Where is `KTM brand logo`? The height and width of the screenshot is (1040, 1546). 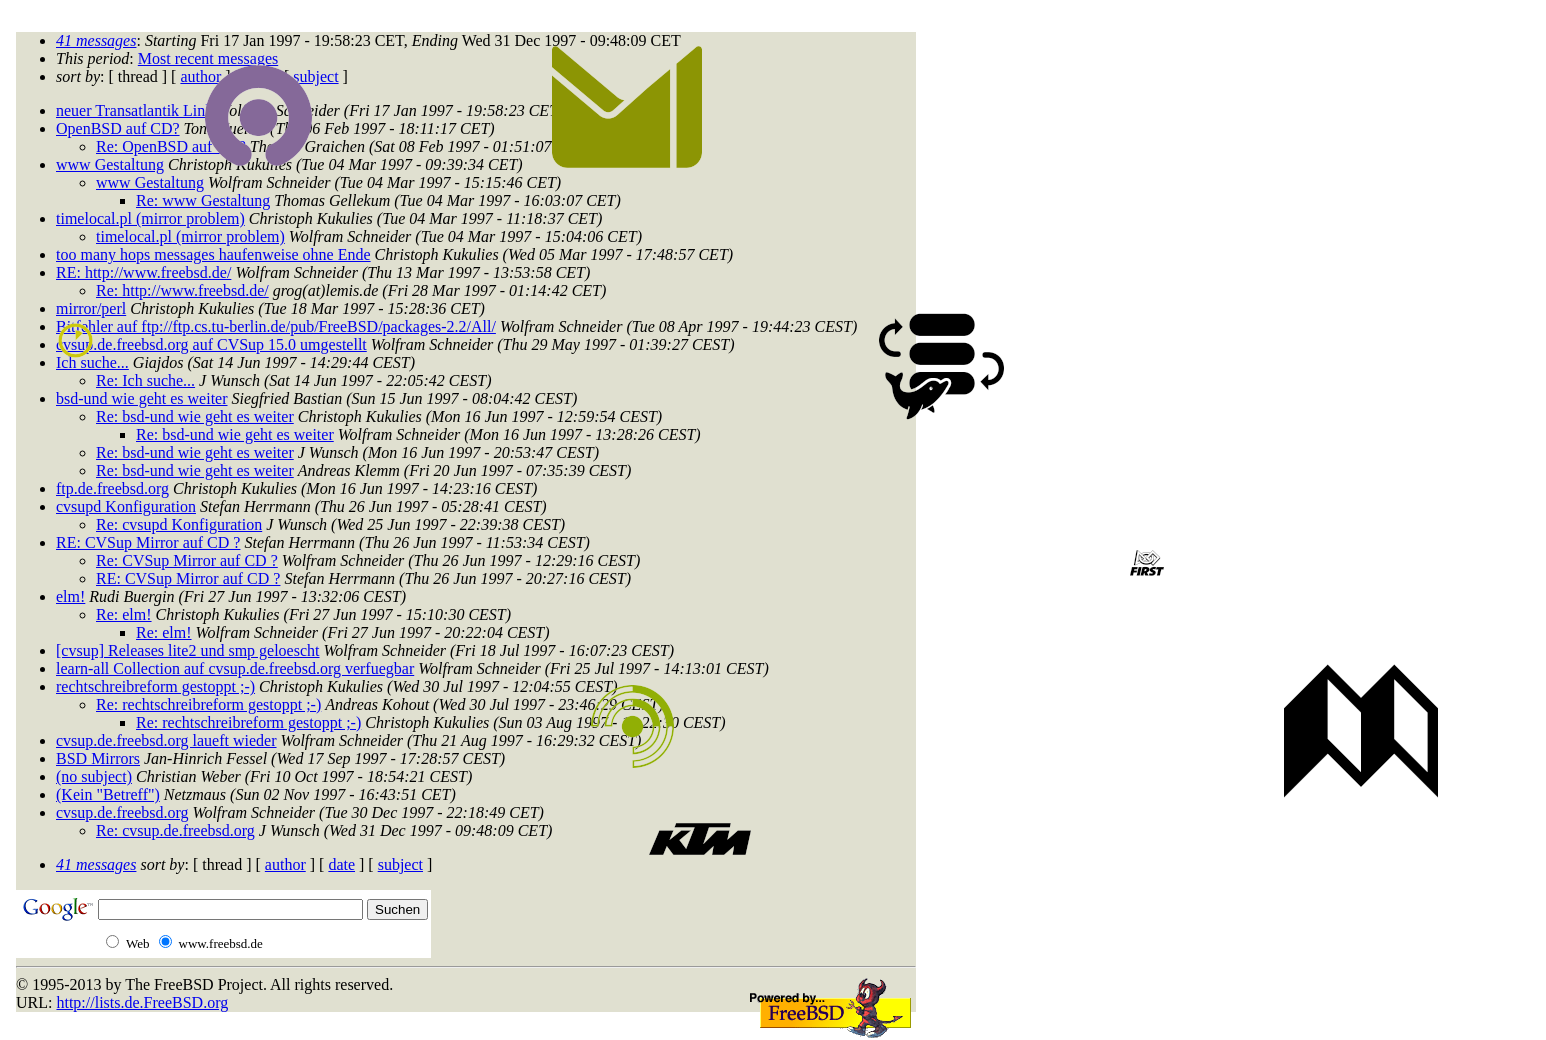 KTM brand logo is located at coordinates (700, 839).